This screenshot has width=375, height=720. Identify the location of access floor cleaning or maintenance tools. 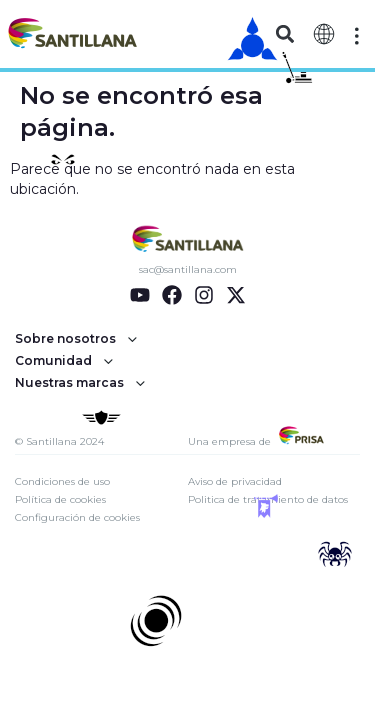
(298, 67).